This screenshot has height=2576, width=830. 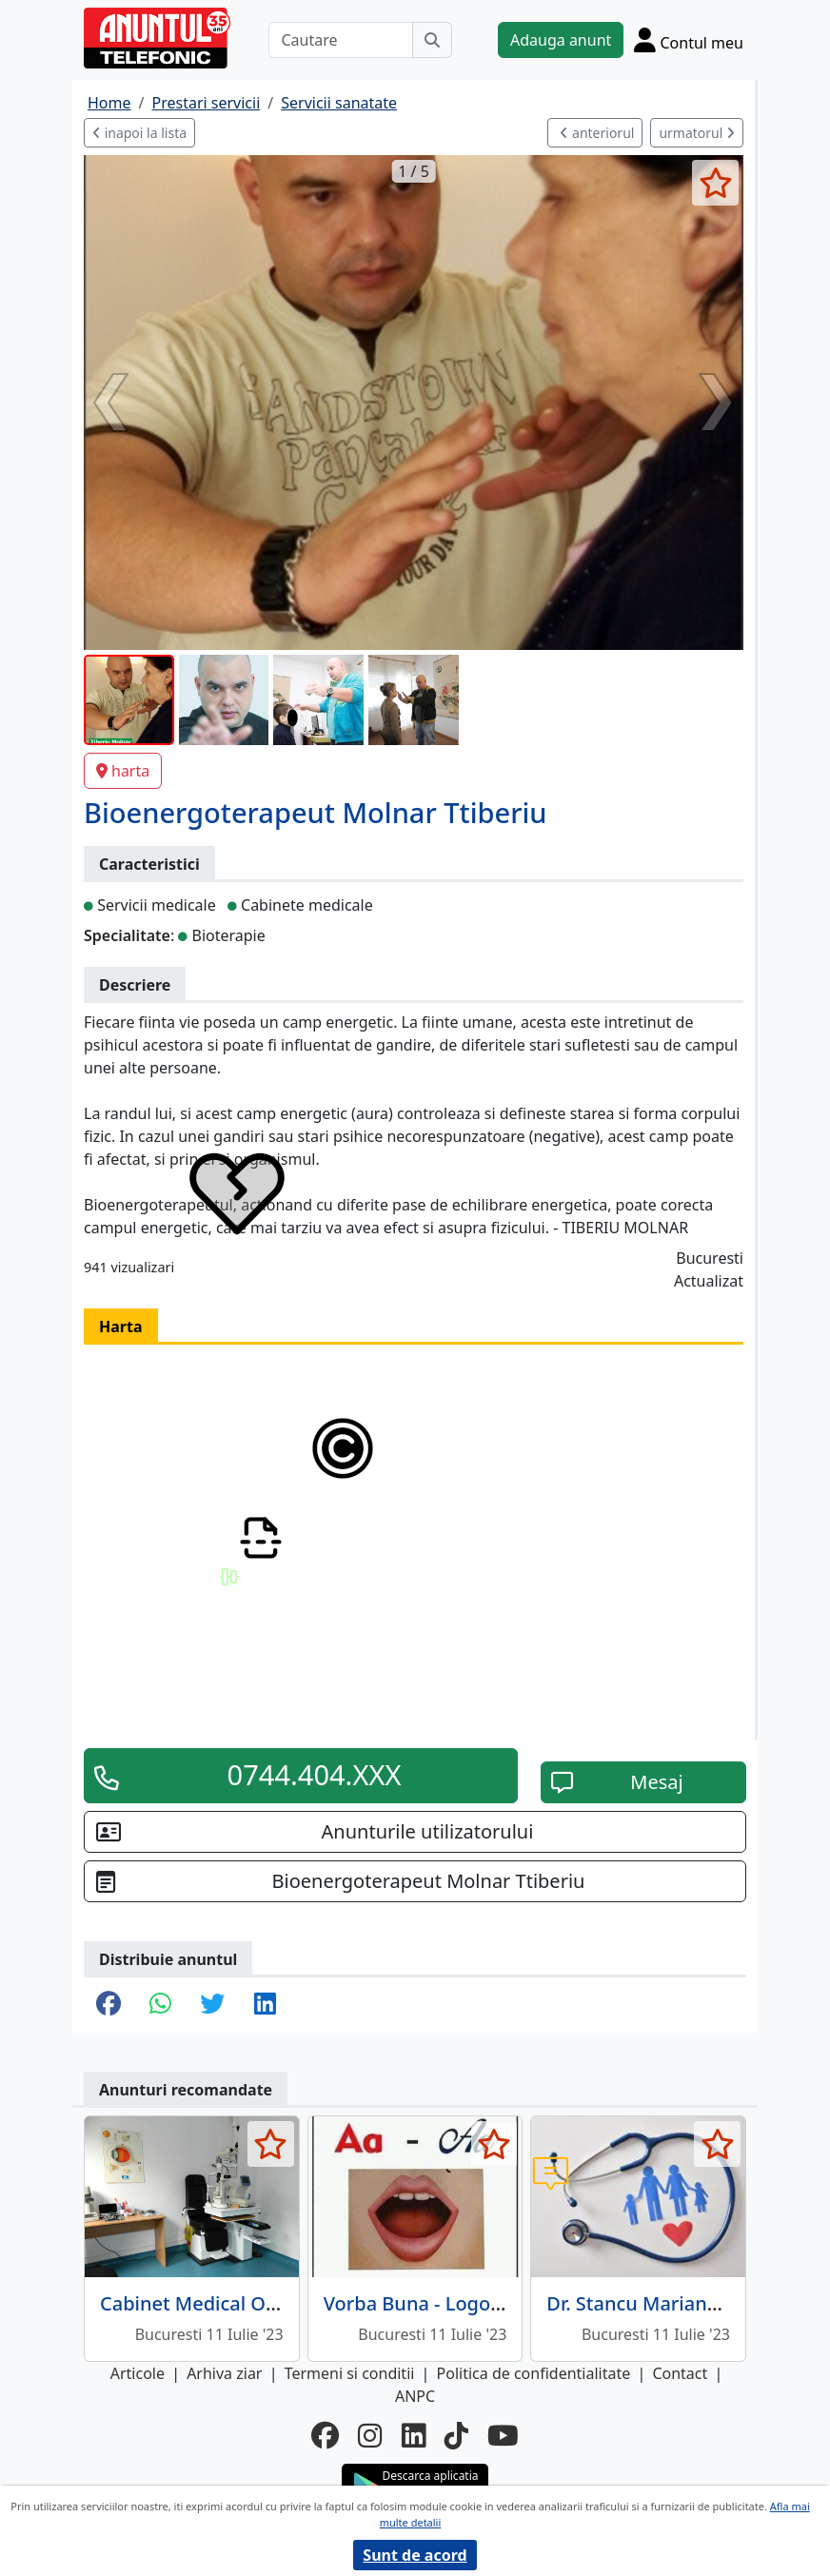 What do you see at coordinates (550, 2172) in the screenshot?
I see `open chat or messaging` at bounding box center [550, 2172].